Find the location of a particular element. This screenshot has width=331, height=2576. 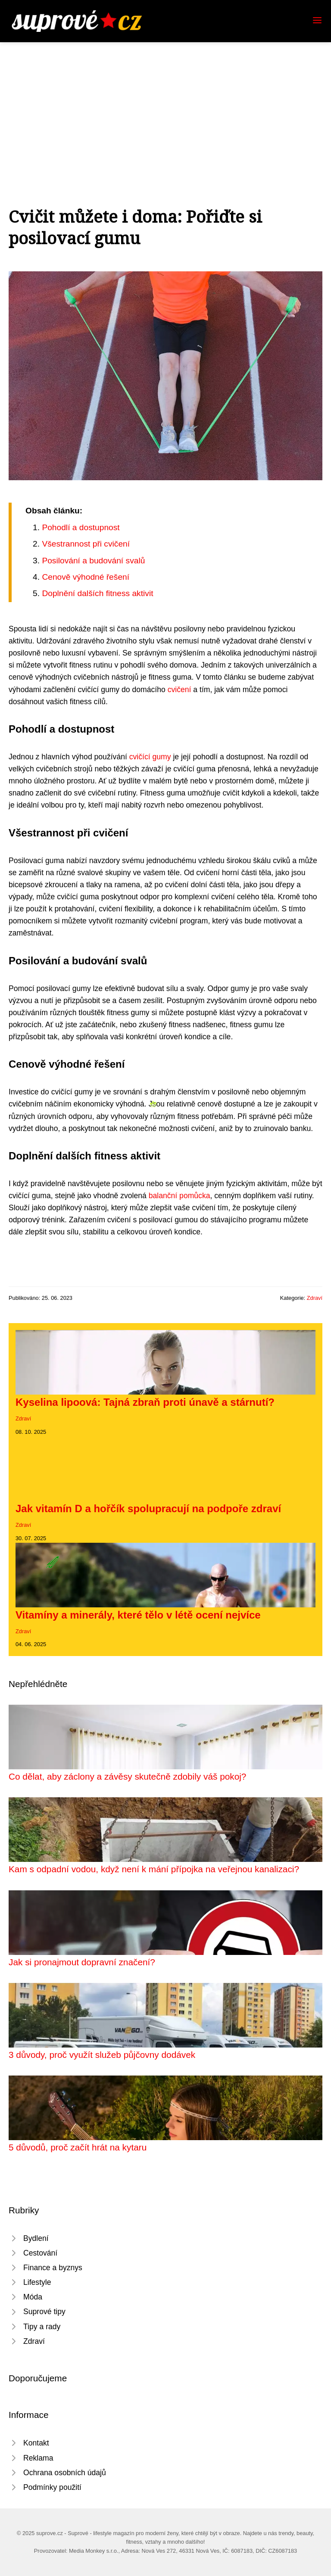

access pet-related features or settings is located at coordinates (153, 1104).